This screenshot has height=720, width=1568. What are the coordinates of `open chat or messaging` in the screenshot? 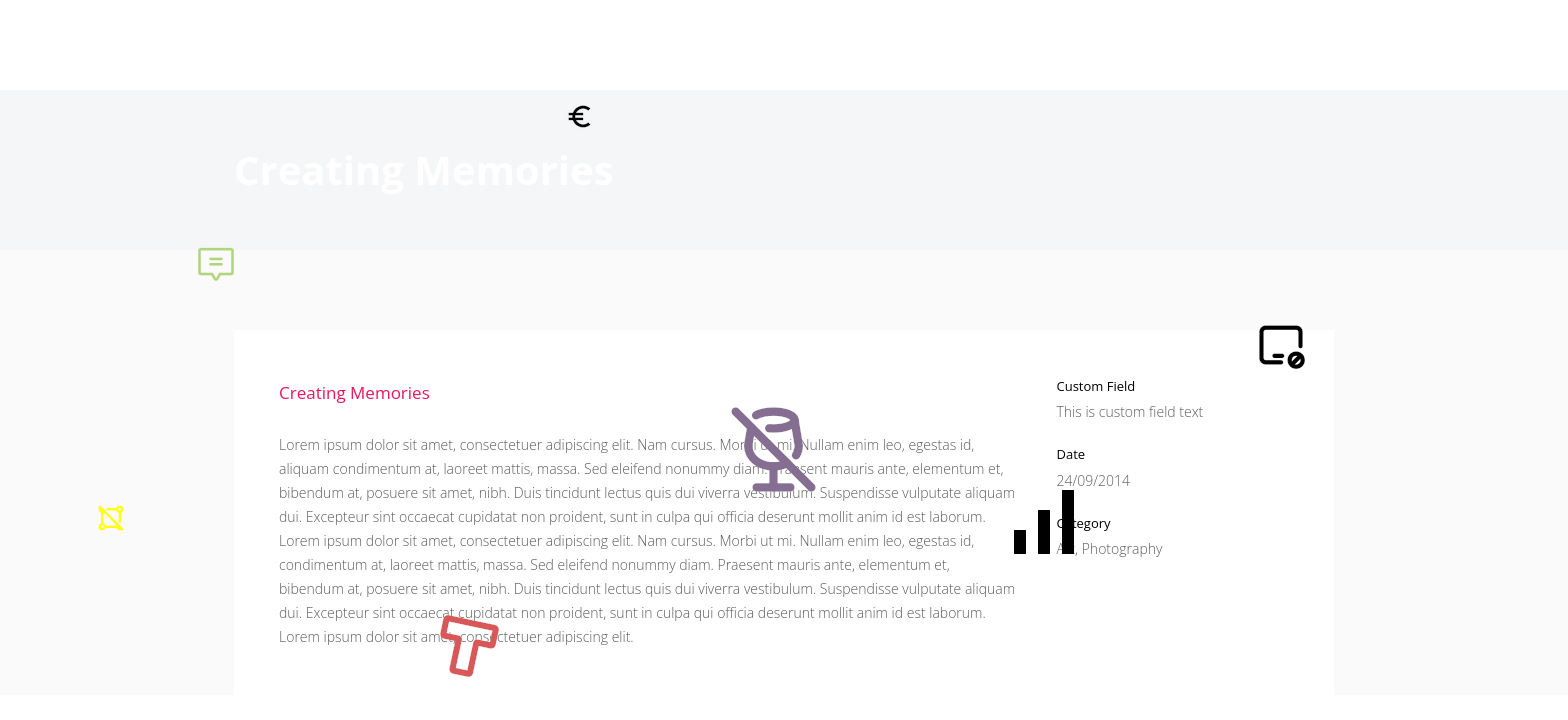 It's located at (216, 263).